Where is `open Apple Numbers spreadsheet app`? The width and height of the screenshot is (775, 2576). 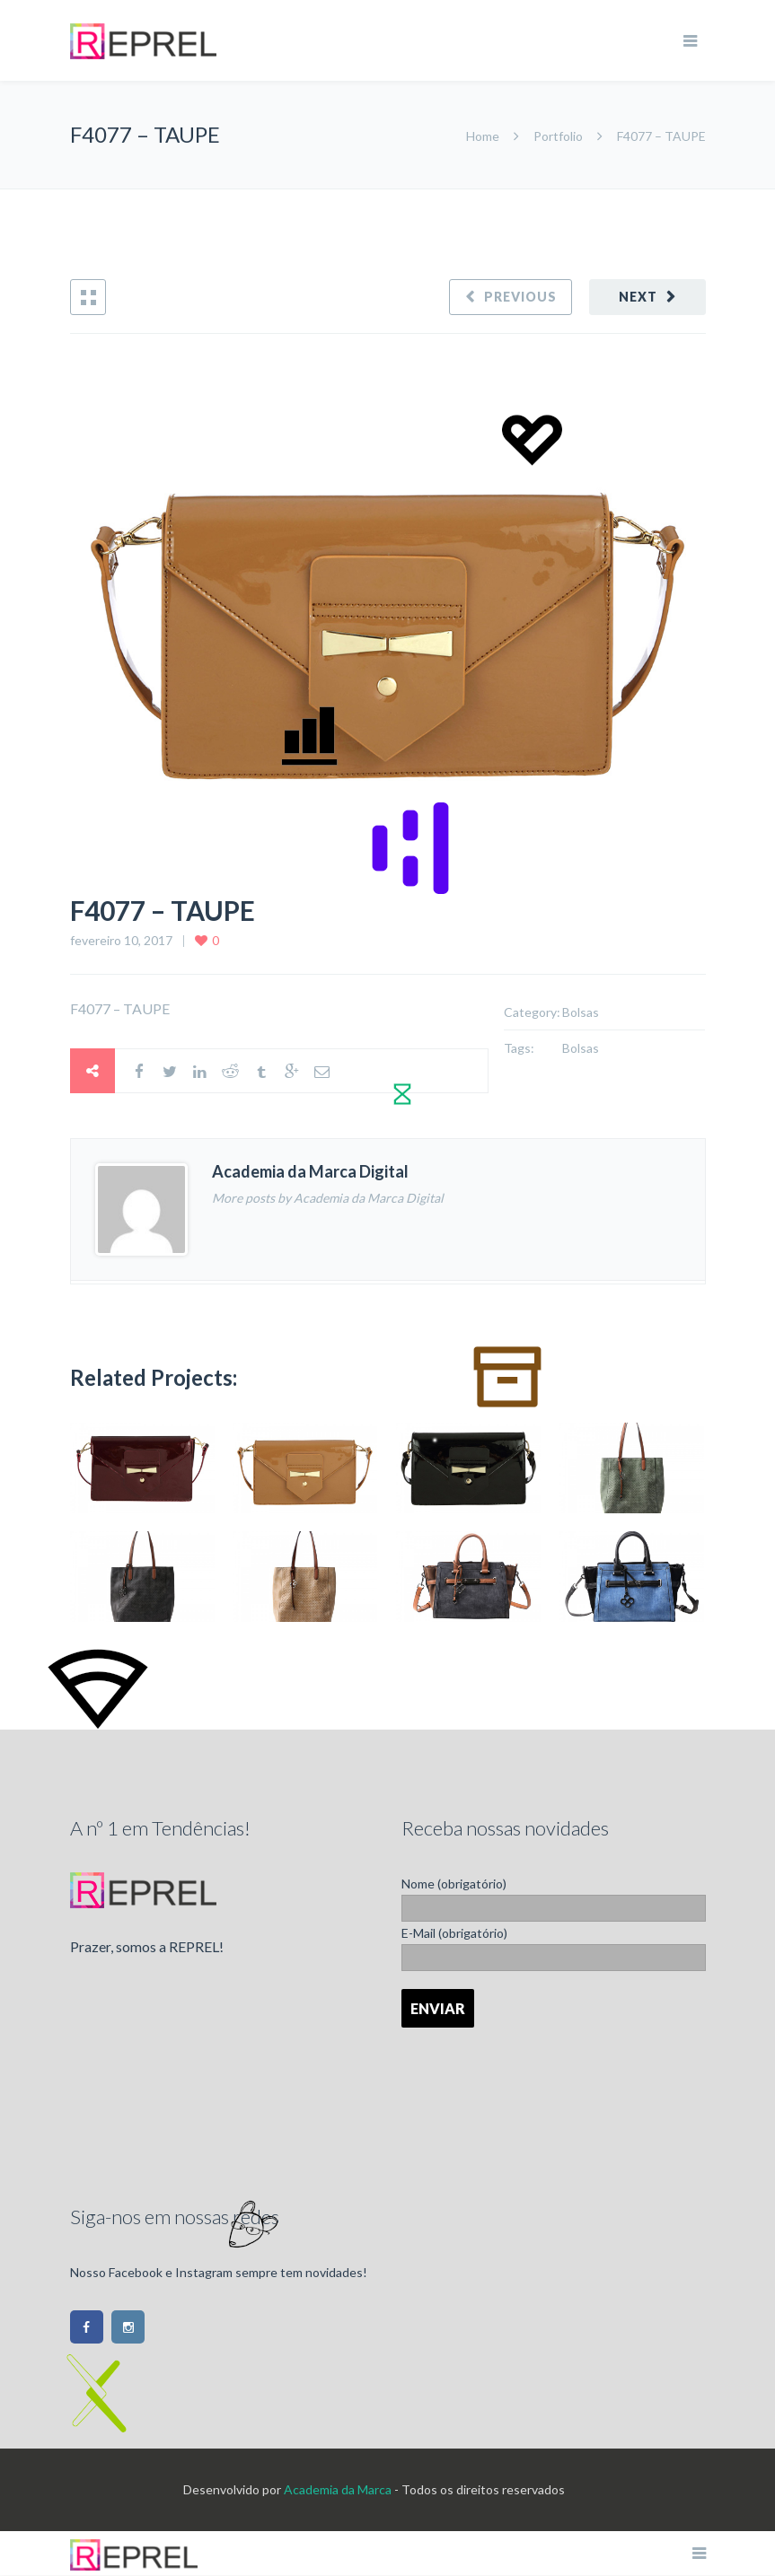 open Apple Numbers spreadsheet app is located at coordinates (308, 736).